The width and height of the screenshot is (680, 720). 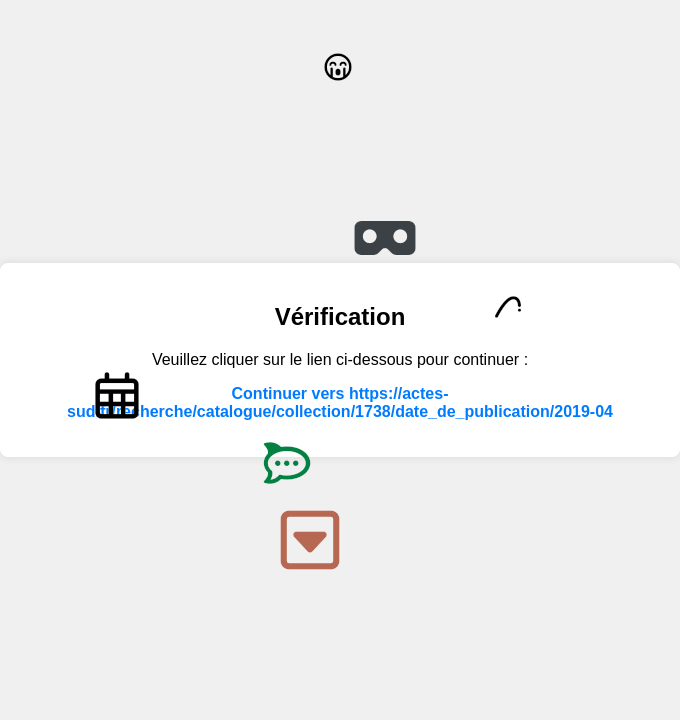 What do you see at coordinates (508, 307) in the screenshot?
I see `open archicad application` at bounding box center [508, 307].